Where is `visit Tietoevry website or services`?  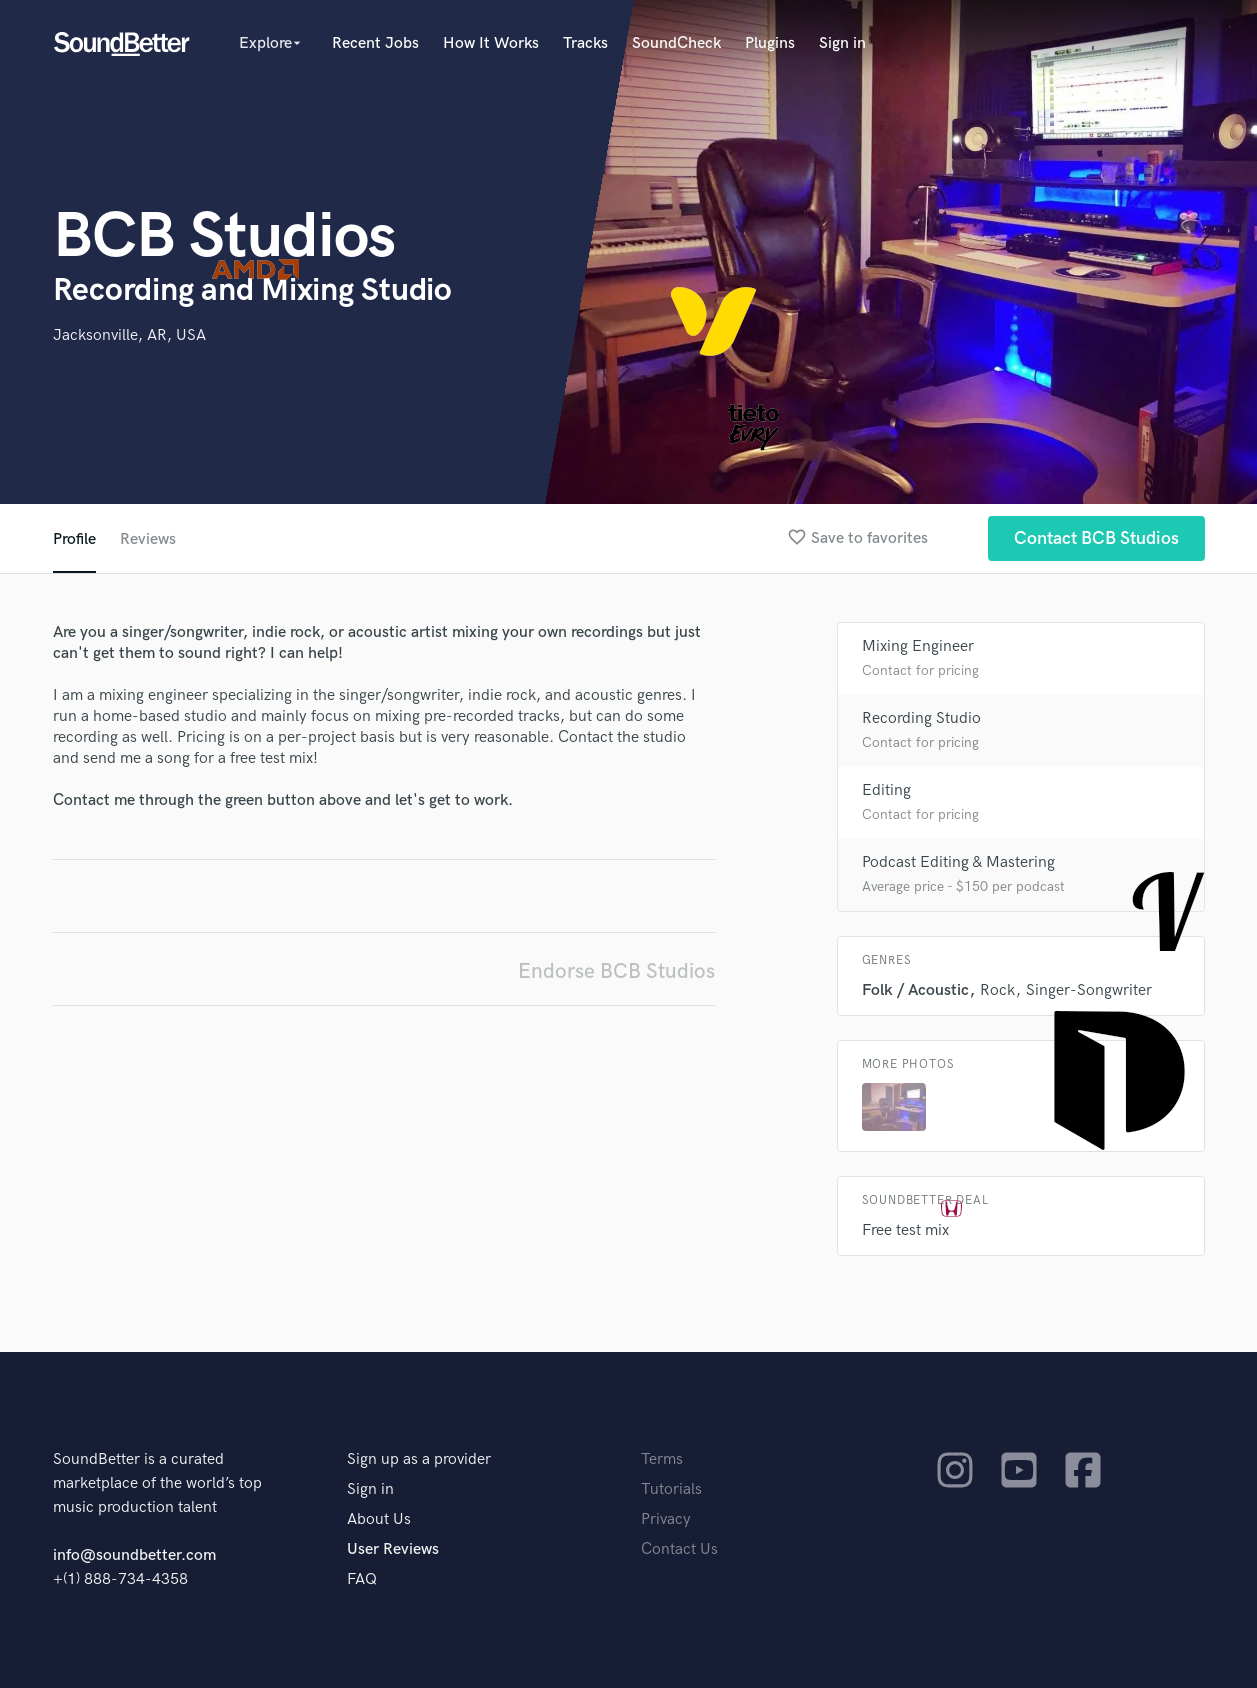 visit Tietoevry website or services is located at coordinates (753, 427).